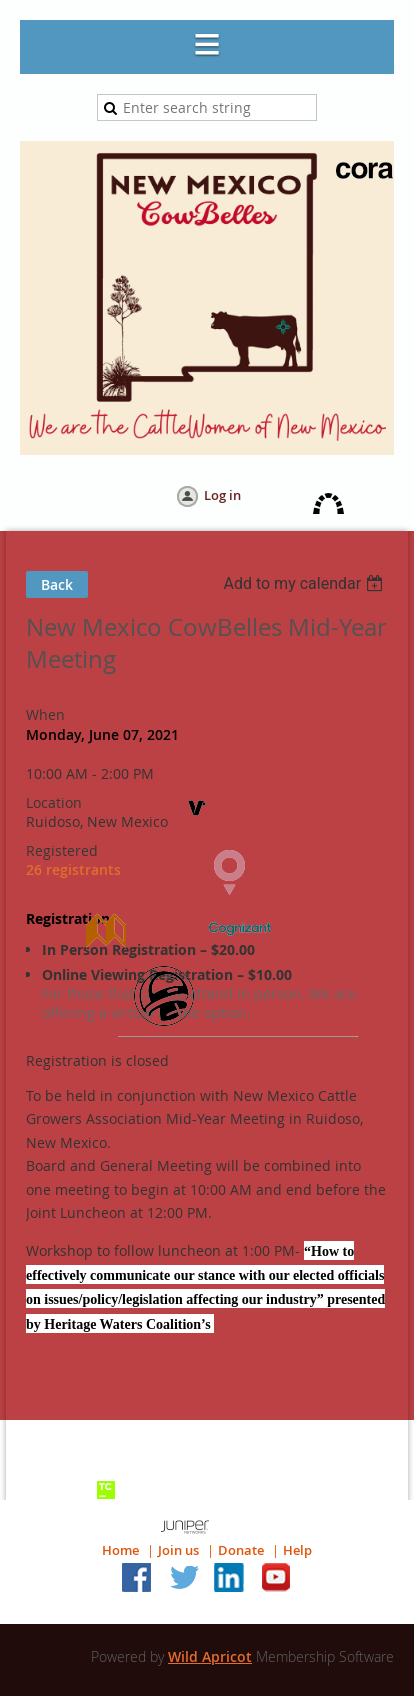  Describe the element at coordinates (364, 170) in the screenshot. I see `Cora brand logo` at that location.